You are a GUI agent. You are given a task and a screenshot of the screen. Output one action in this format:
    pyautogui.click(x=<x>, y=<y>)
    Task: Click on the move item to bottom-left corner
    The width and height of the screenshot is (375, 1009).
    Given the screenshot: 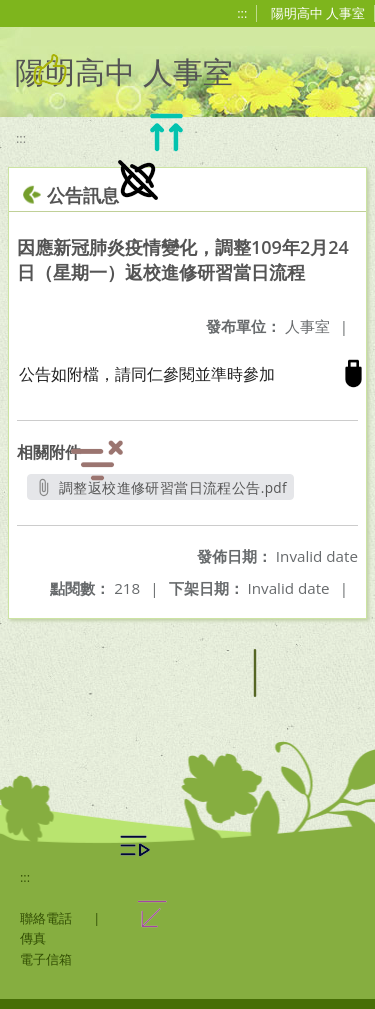 What is the action you would take?
    pyautogui.click(x=151, y=914)
    